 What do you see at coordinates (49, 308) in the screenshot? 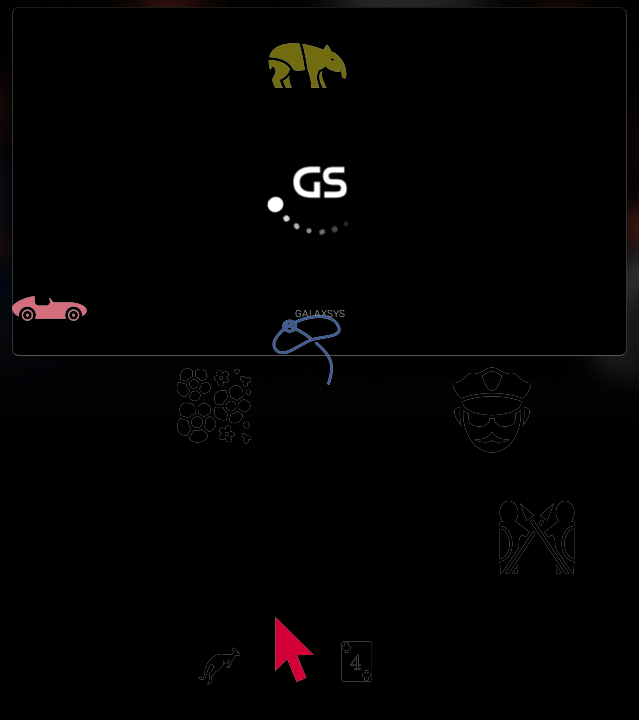
I see `access racing or car-themed games` at bounding box center [49, 308].